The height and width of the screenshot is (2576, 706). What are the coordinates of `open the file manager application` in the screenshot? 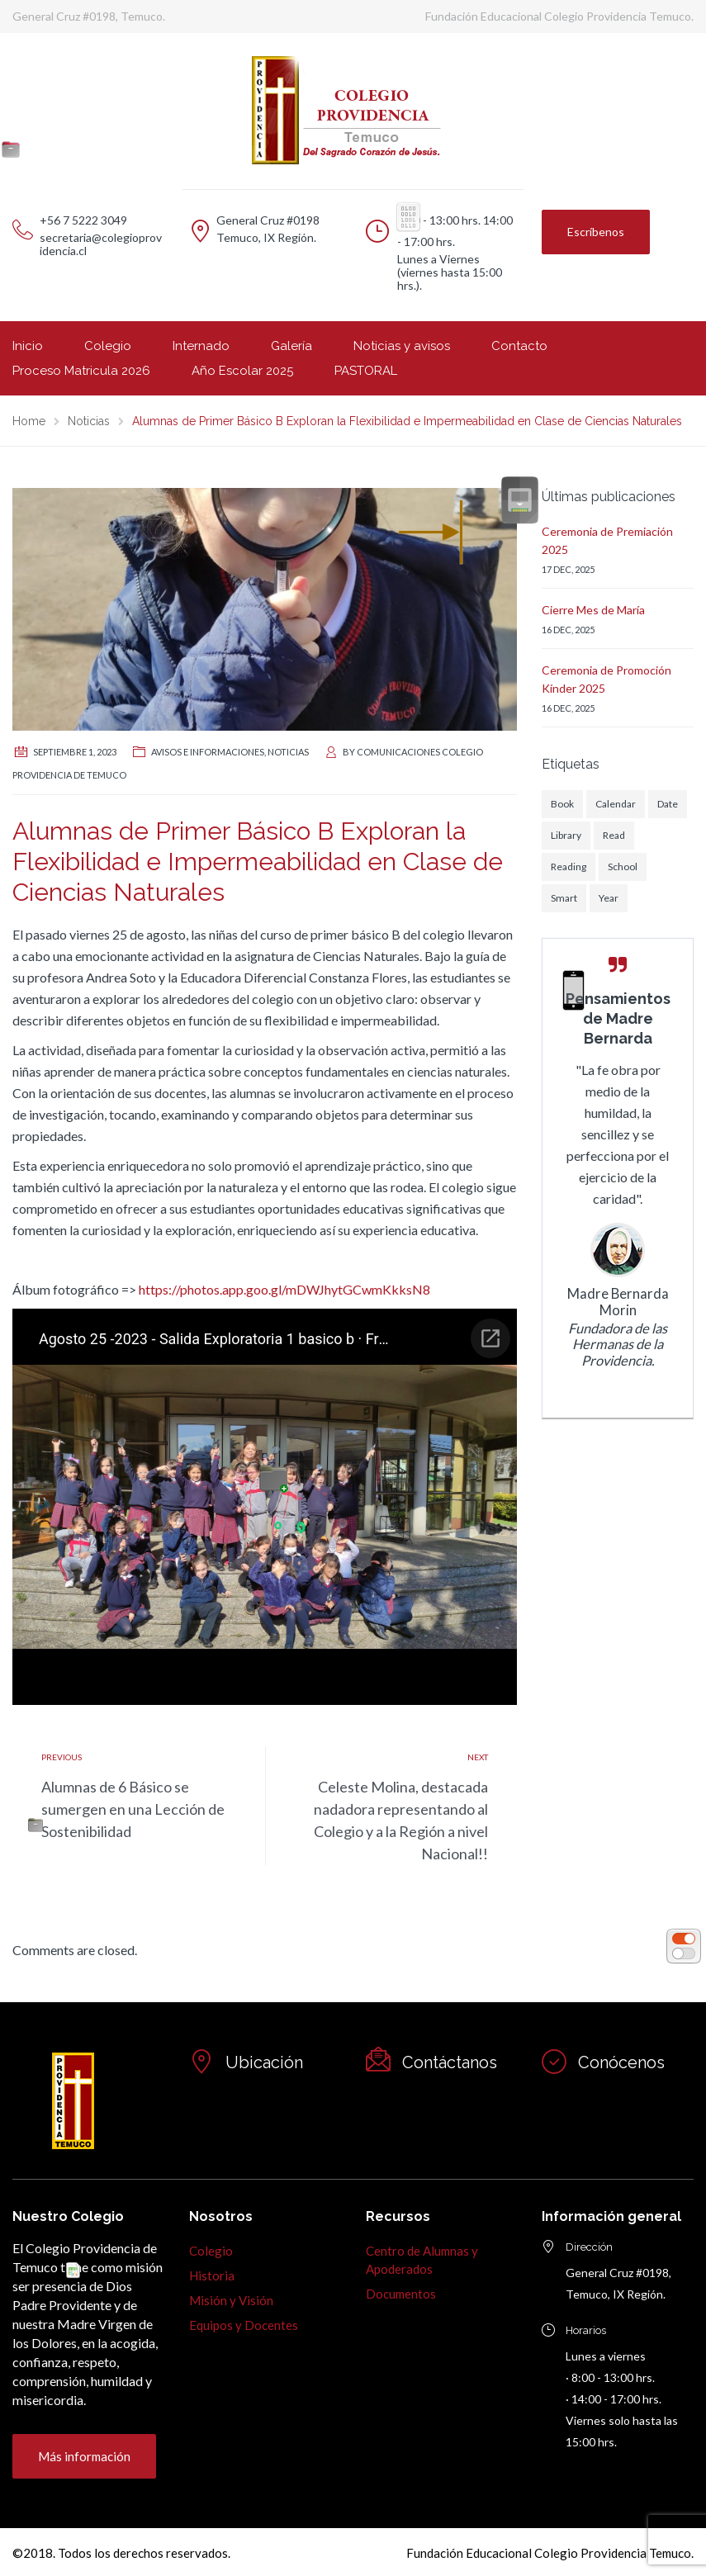 It's located at (11, 149).